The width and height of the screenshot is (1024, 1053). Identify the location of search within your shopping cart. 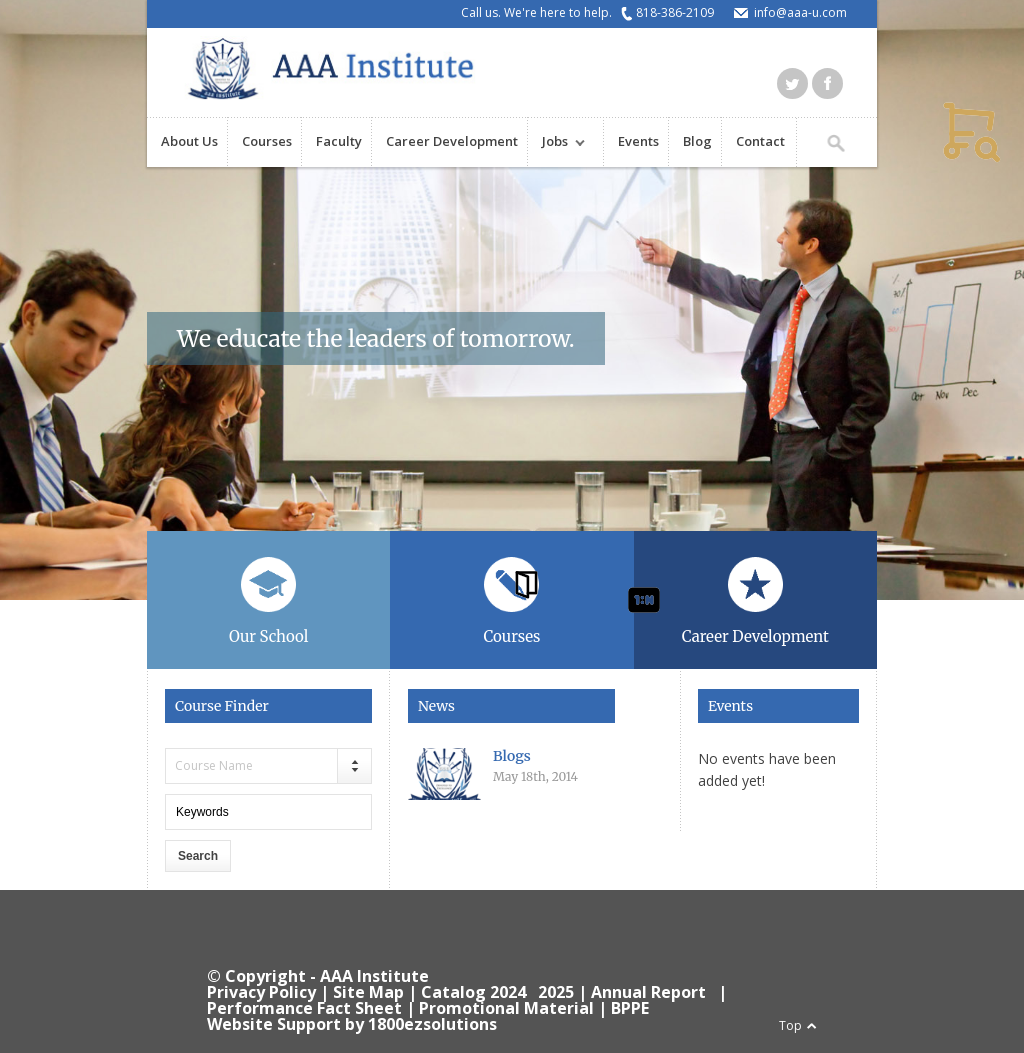
(969, 131).